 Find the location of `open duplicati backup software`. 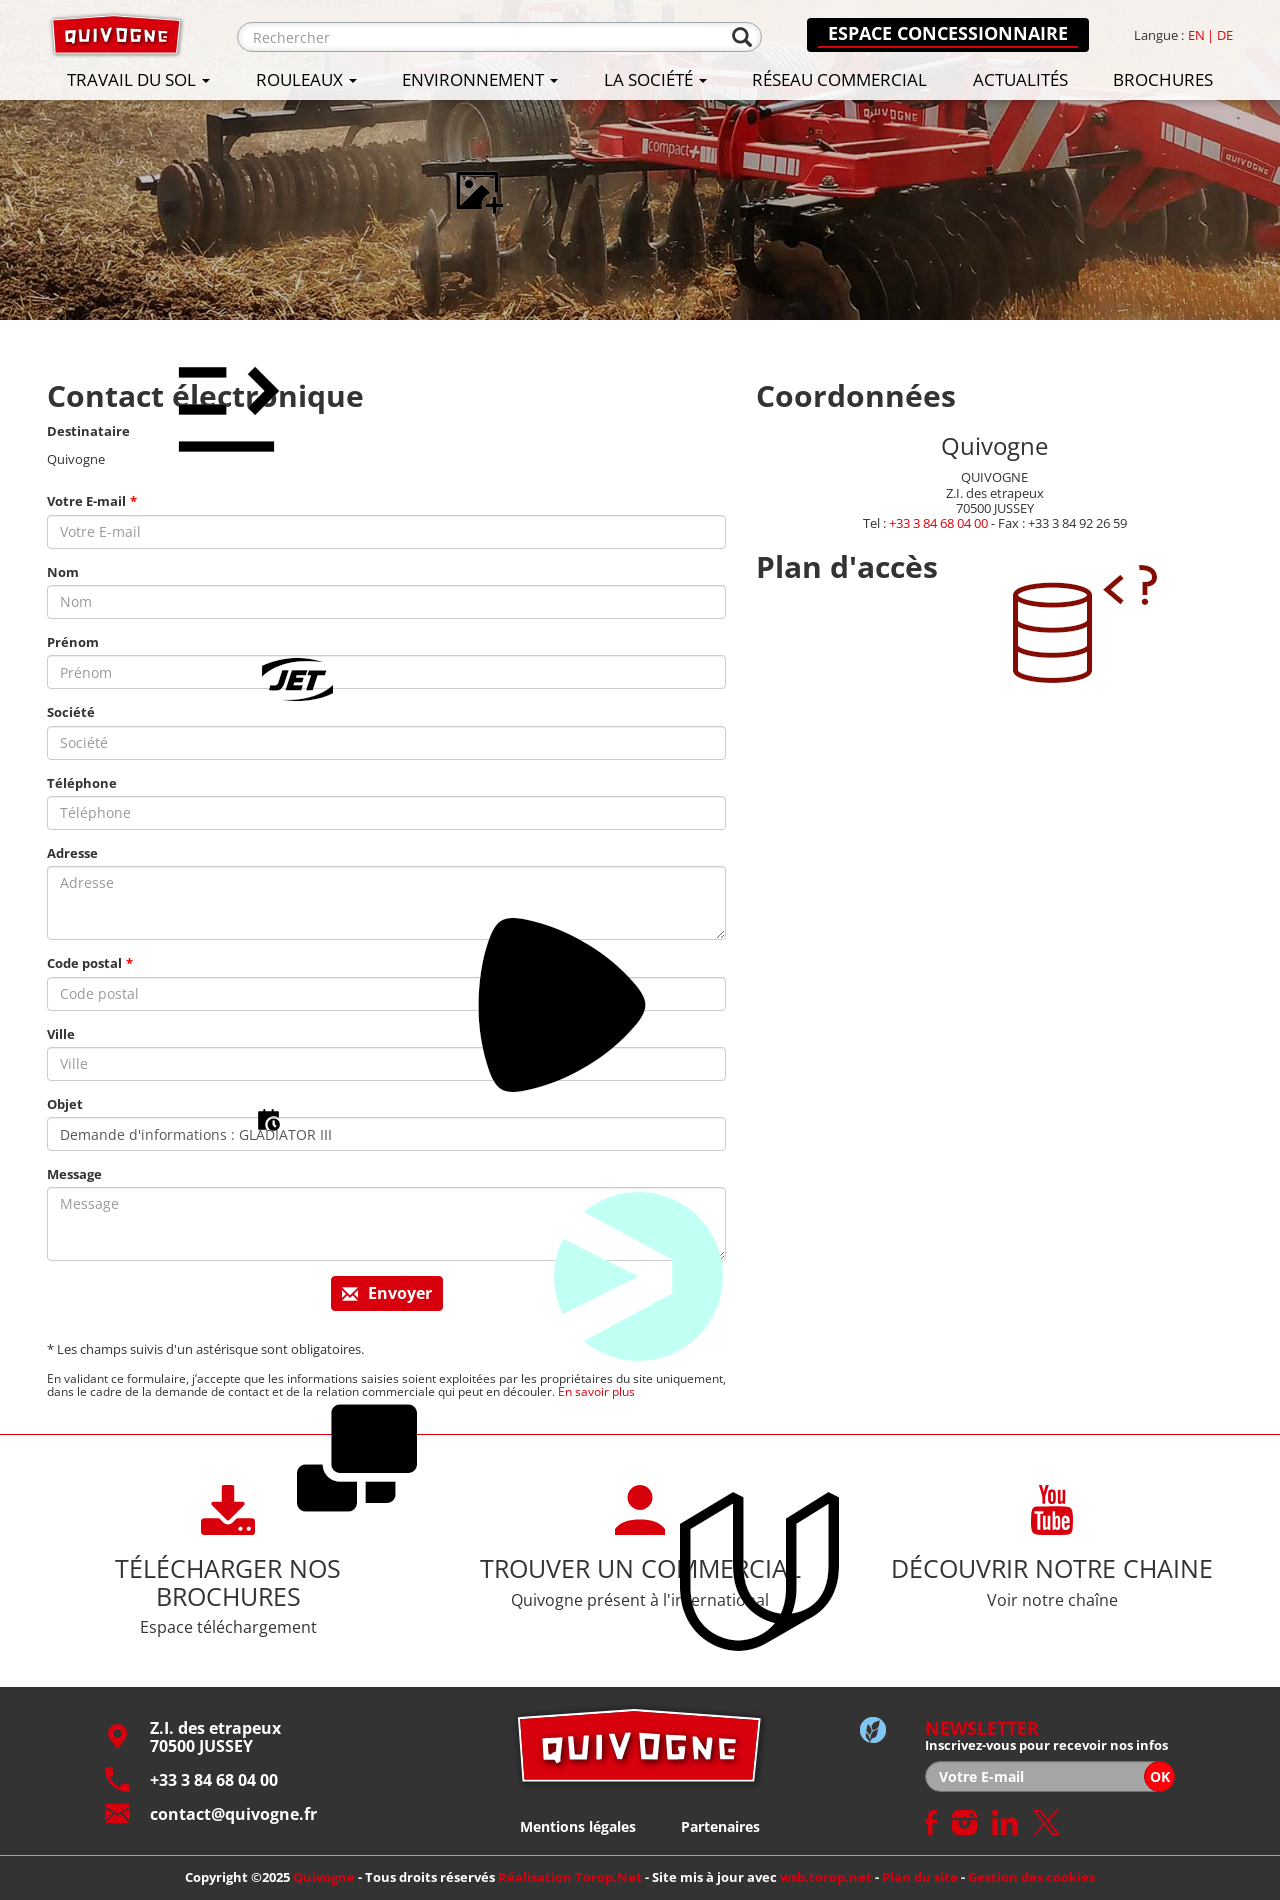

open duplicati backup software is located at coordinates (357, 1458).